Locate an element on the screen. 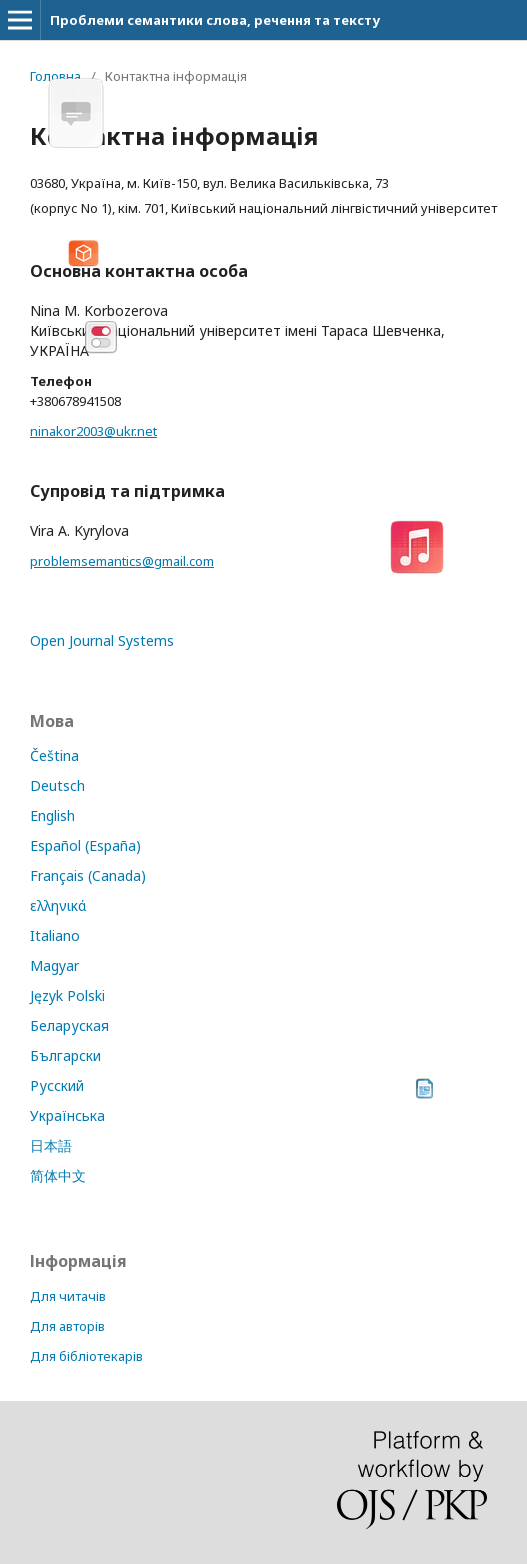 This screenshot has width=527, height=1564. a SAMI subtitle or caption file is located at coordinates (76, 113).